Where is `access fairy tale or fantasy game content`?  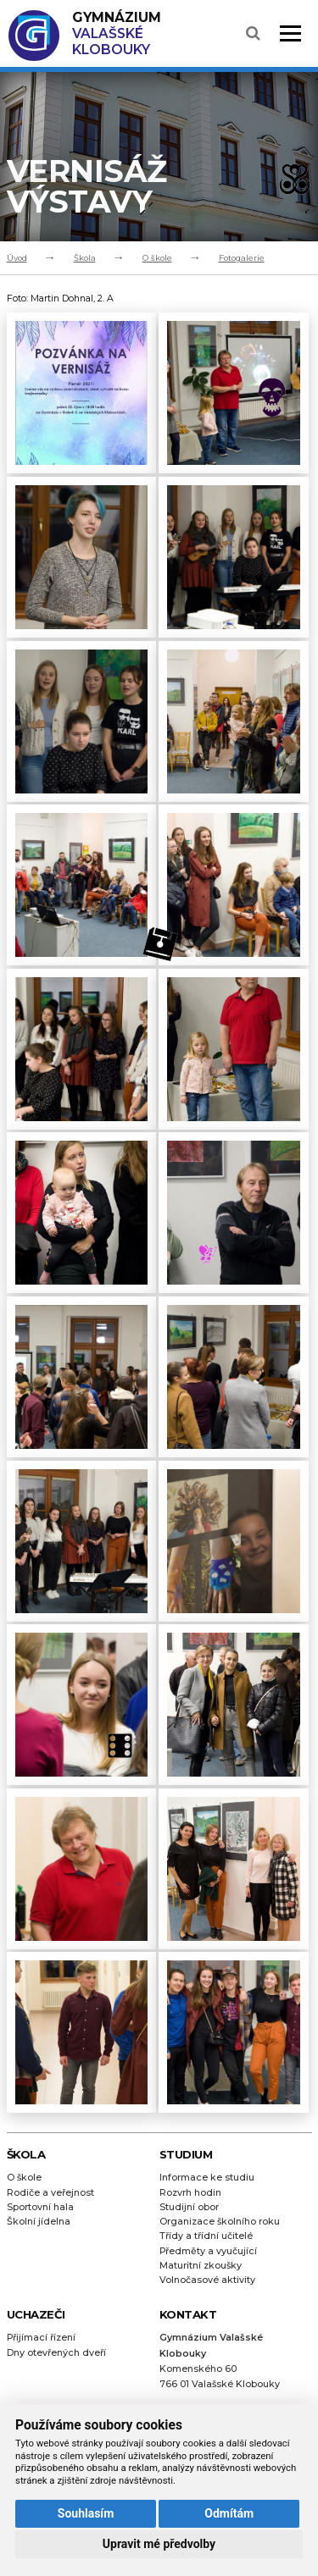 access fairy tale or fantasy game content is located at coordinates (208, 1254).